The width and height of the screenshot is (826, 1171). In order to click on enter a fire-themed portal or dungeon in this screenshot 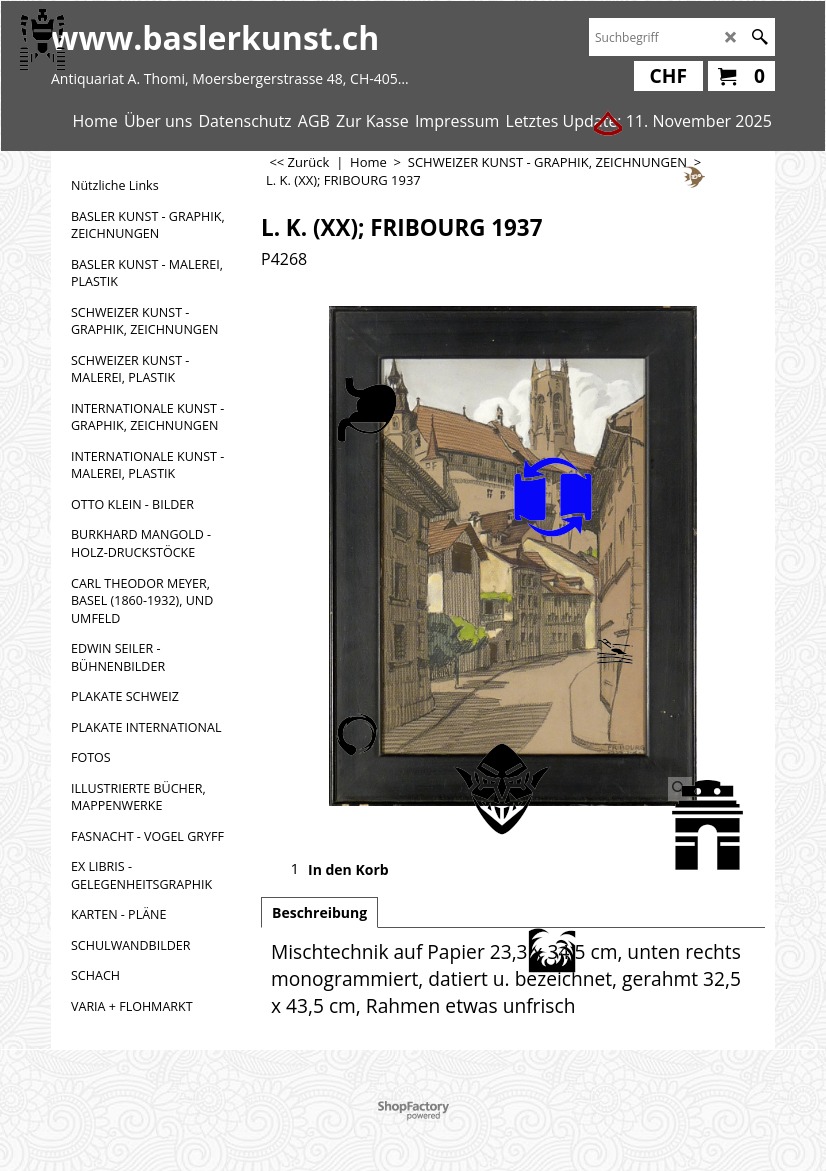, I will do `click(552, 949)`.